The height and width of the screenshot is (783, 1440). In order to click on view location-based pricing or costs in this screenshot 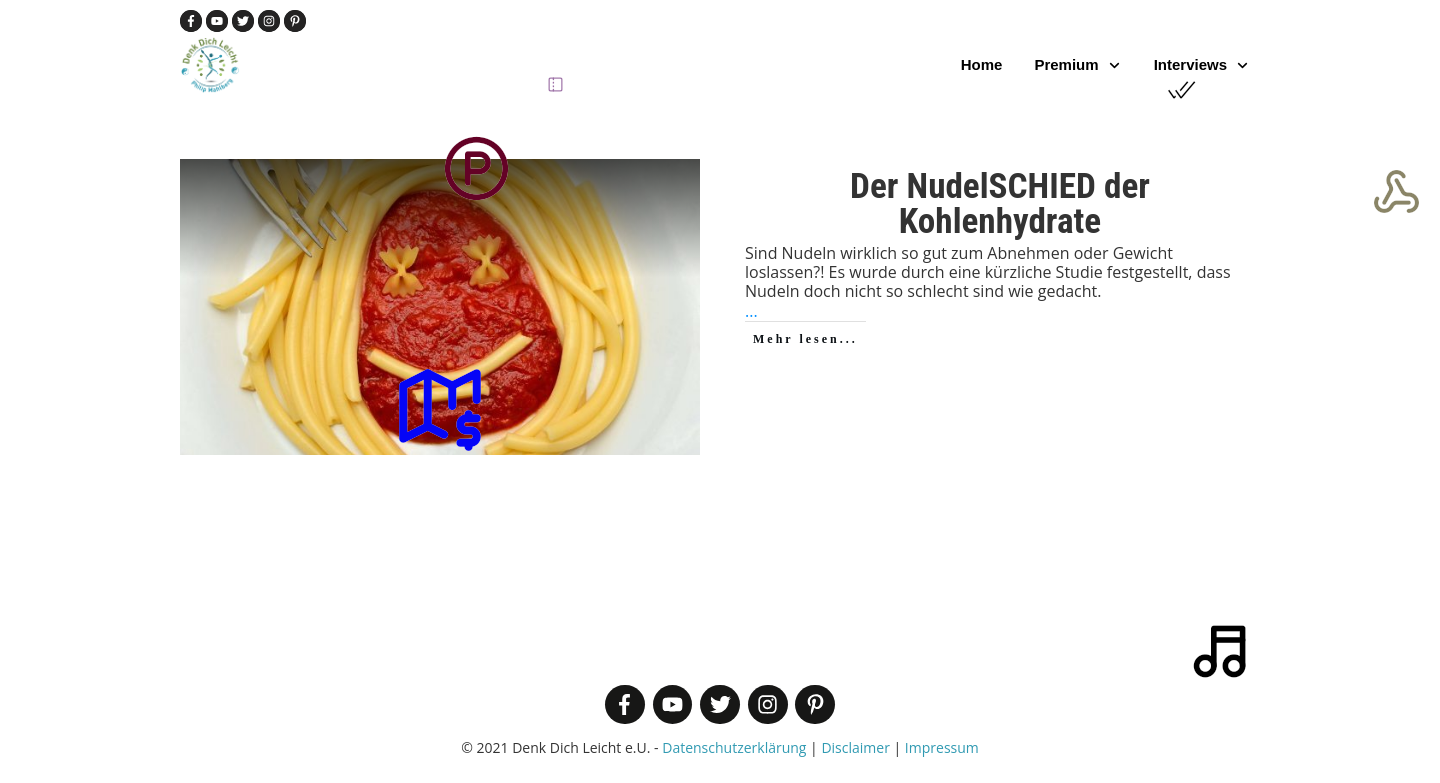, I will do `click(440, 406)`.